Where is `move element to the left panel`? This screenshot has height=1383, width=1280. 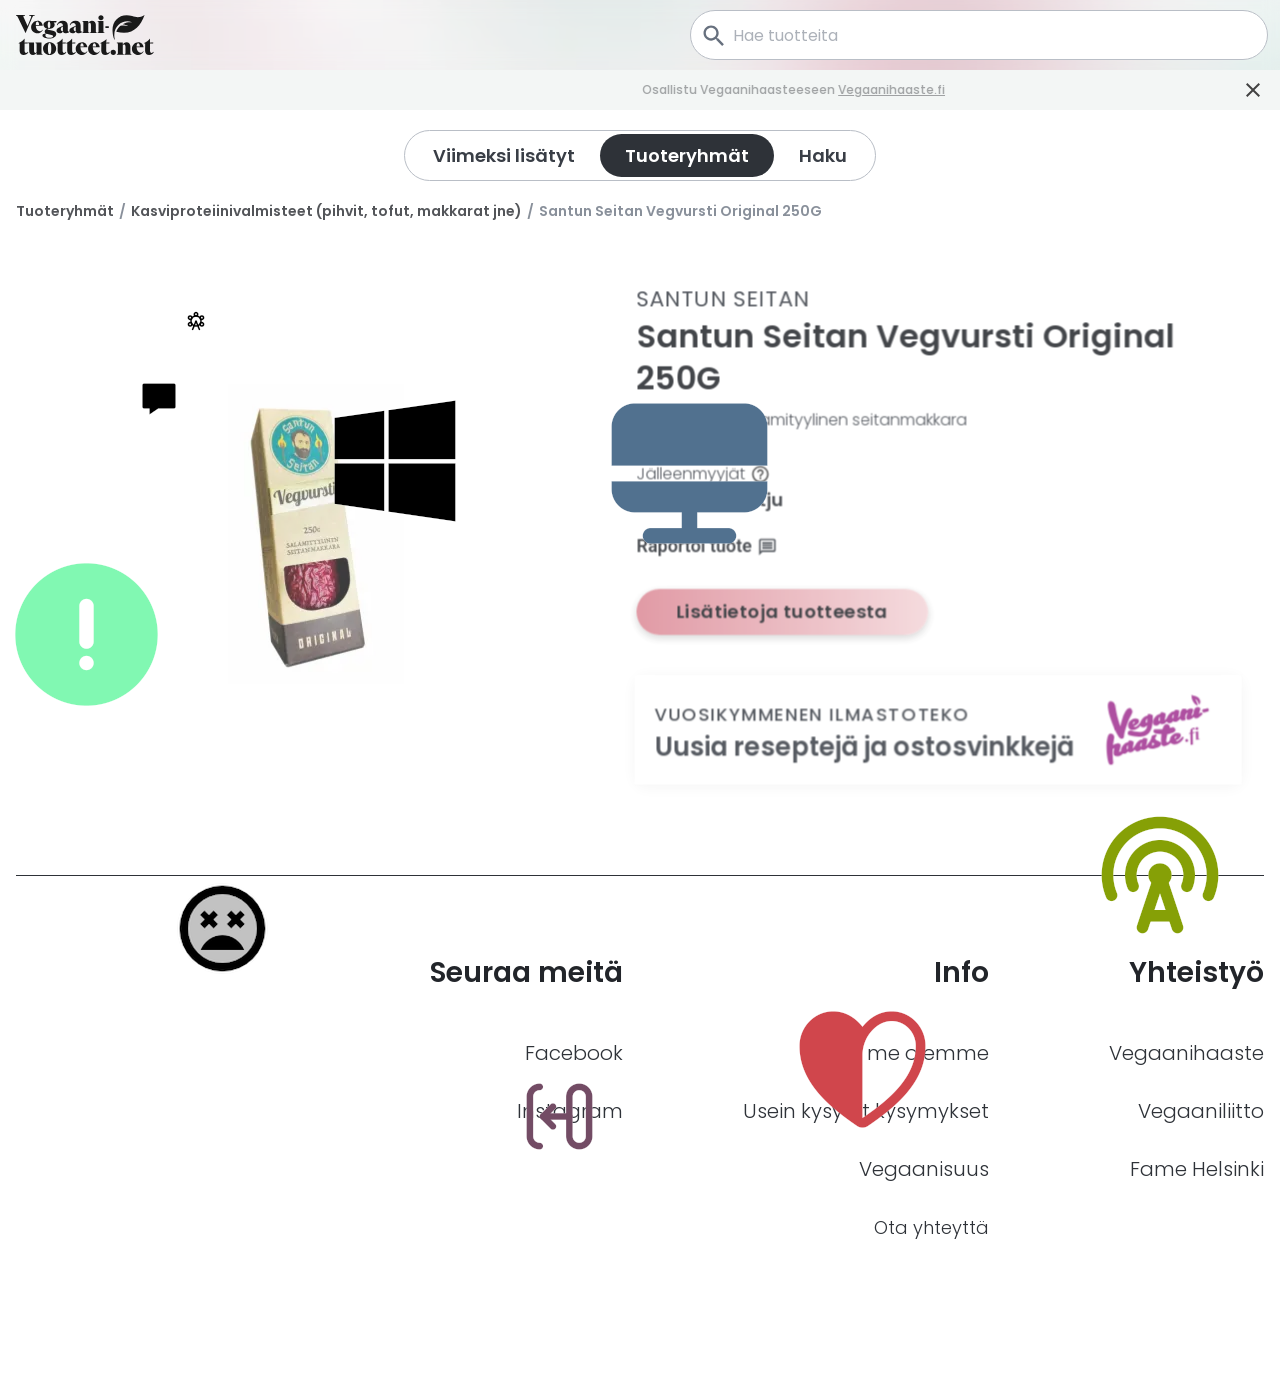 move element to the left panel is located at coordinates (559, 1116).